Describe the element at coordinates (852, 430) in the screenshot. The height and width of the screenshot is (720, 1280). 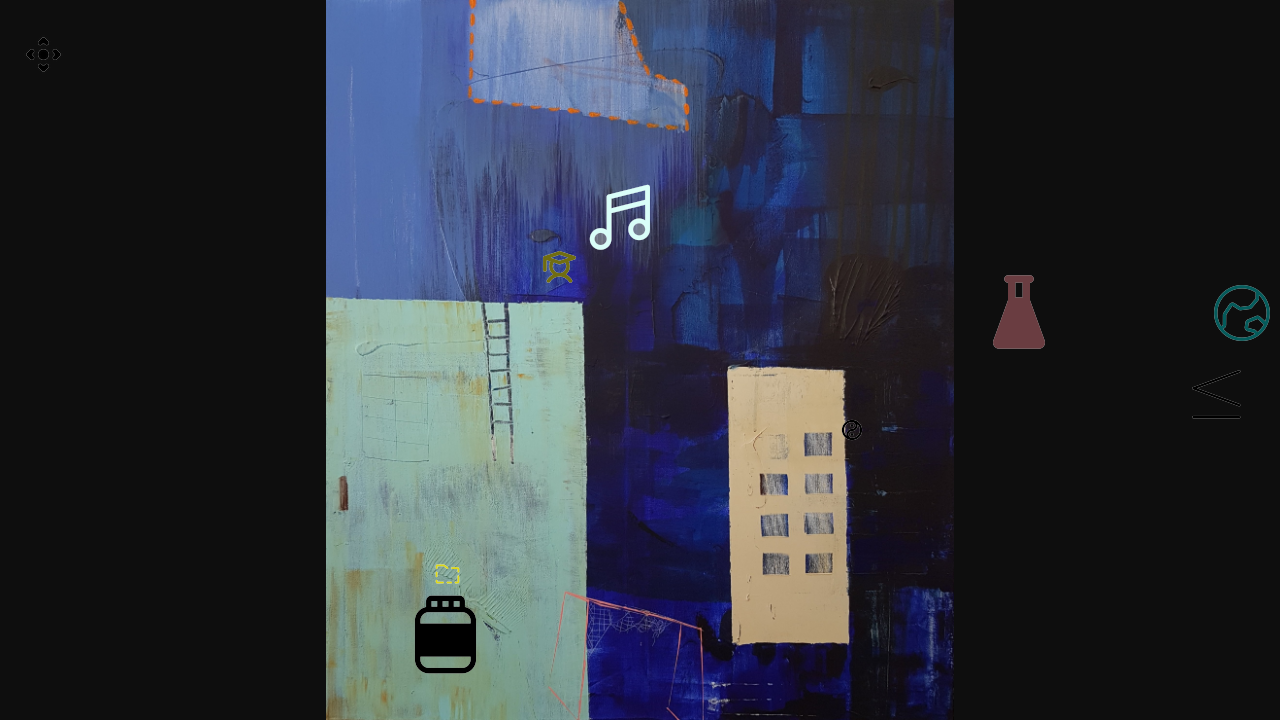
I see `toggle balance or harmony mode` at that location.